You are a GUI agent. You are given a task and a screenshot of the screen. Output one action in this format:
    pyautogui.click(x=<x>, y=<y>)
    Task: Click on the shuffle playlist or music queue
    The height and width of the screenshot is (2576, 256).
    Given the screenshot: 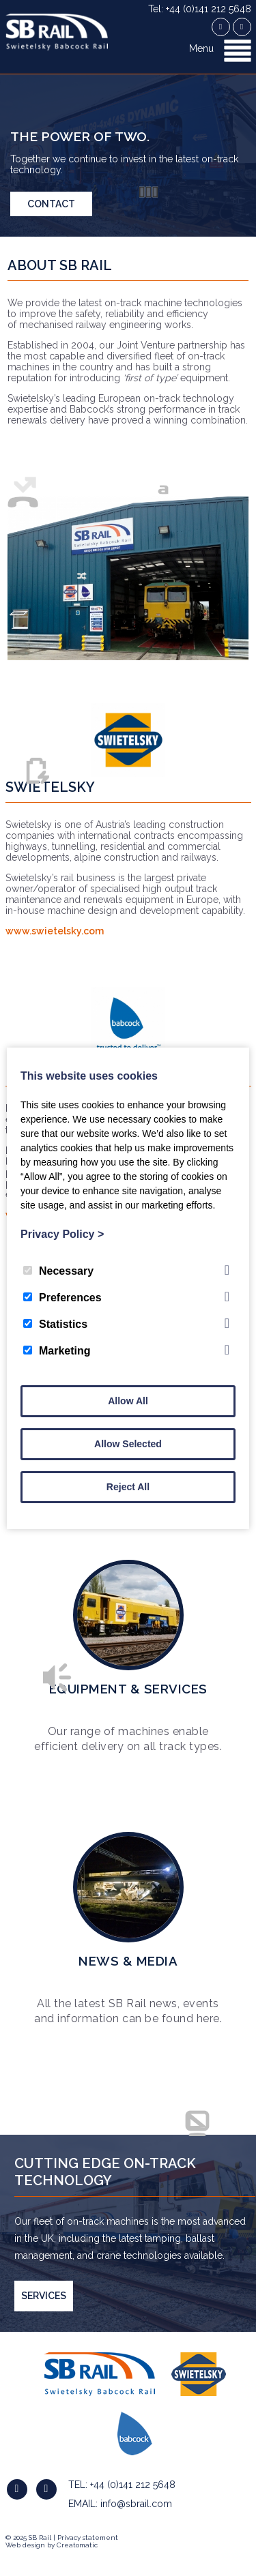 What is the action you would take?
    pyautogui.click(x=82, y=576)
    